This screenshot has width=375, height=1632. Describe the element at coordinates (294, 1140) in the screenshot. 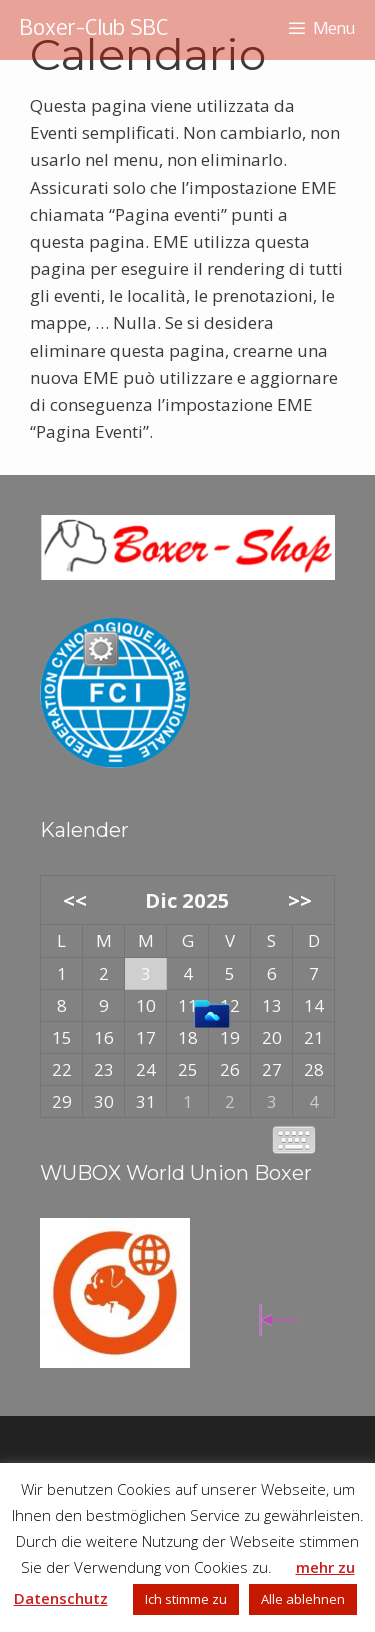

I see `open on-screen keyboard` at that location.